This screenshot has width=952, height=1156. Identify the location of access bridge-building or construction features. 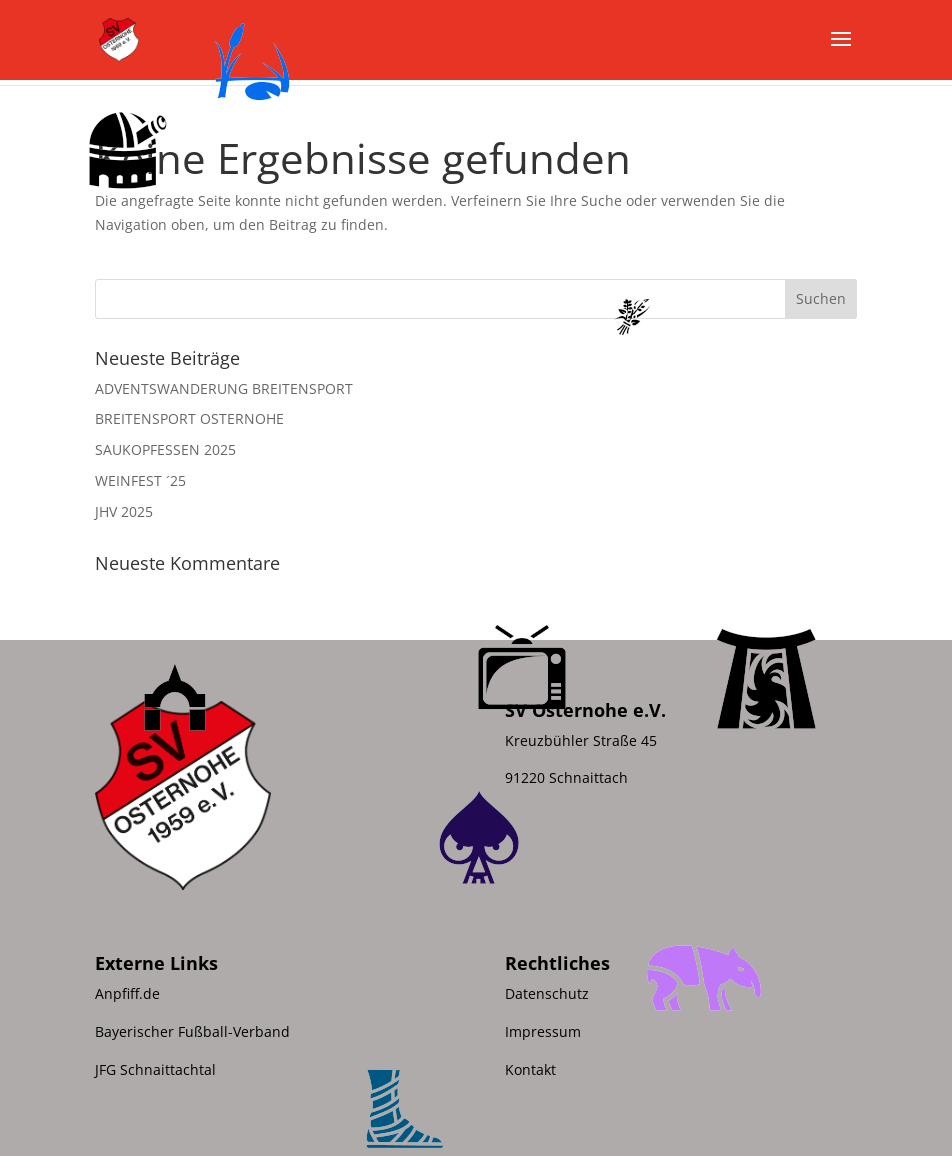
(175, 697).